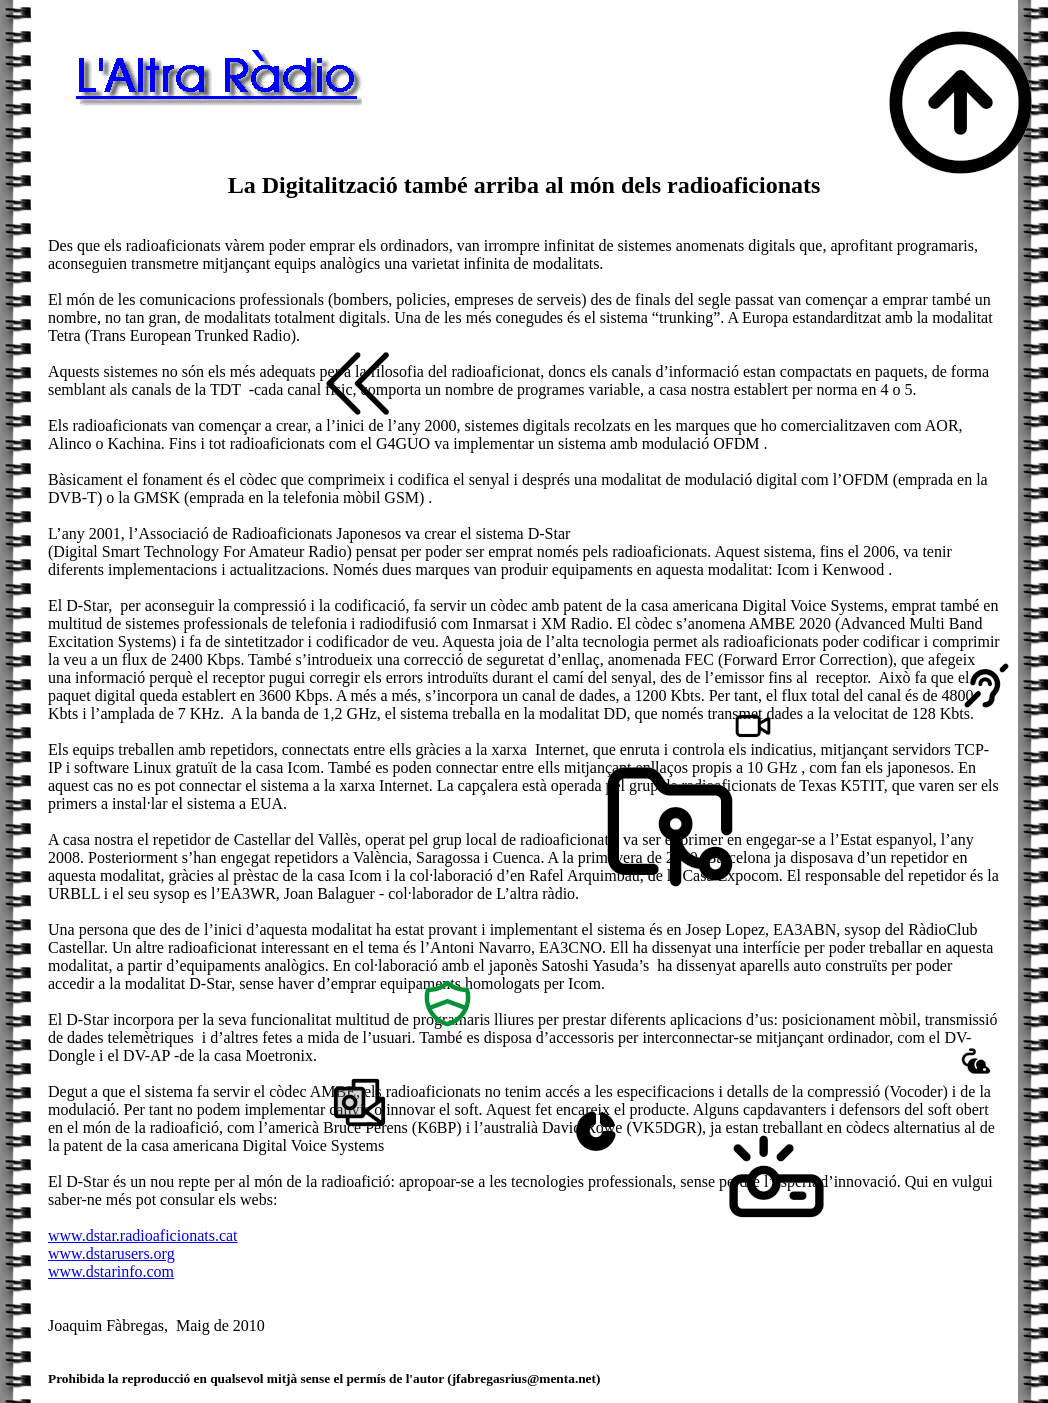 The image size is (1048, 1403). Describe the element at coordinates (986, 685) in the screenshot. I see `indicates hard of hearing accessibility options` at that location.